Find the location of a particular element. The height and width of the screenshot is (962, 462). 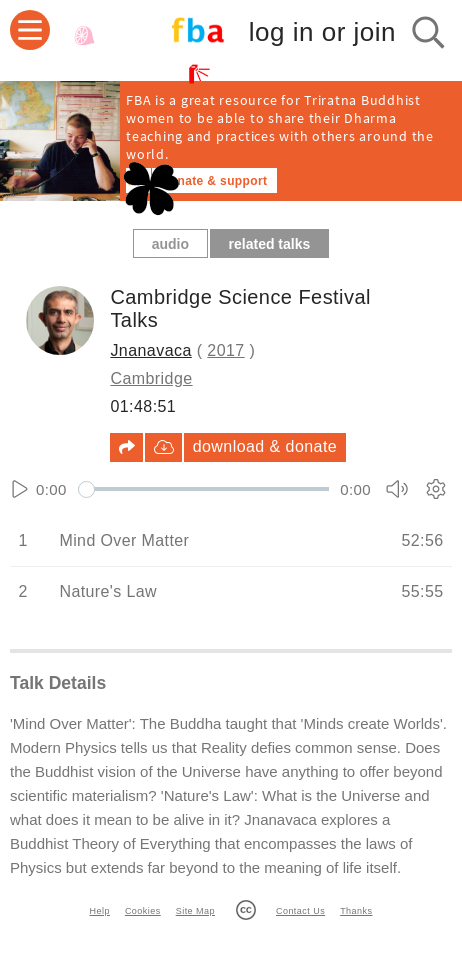

indicates luck or bonus reward in a game is located at coordinates (151, 188).